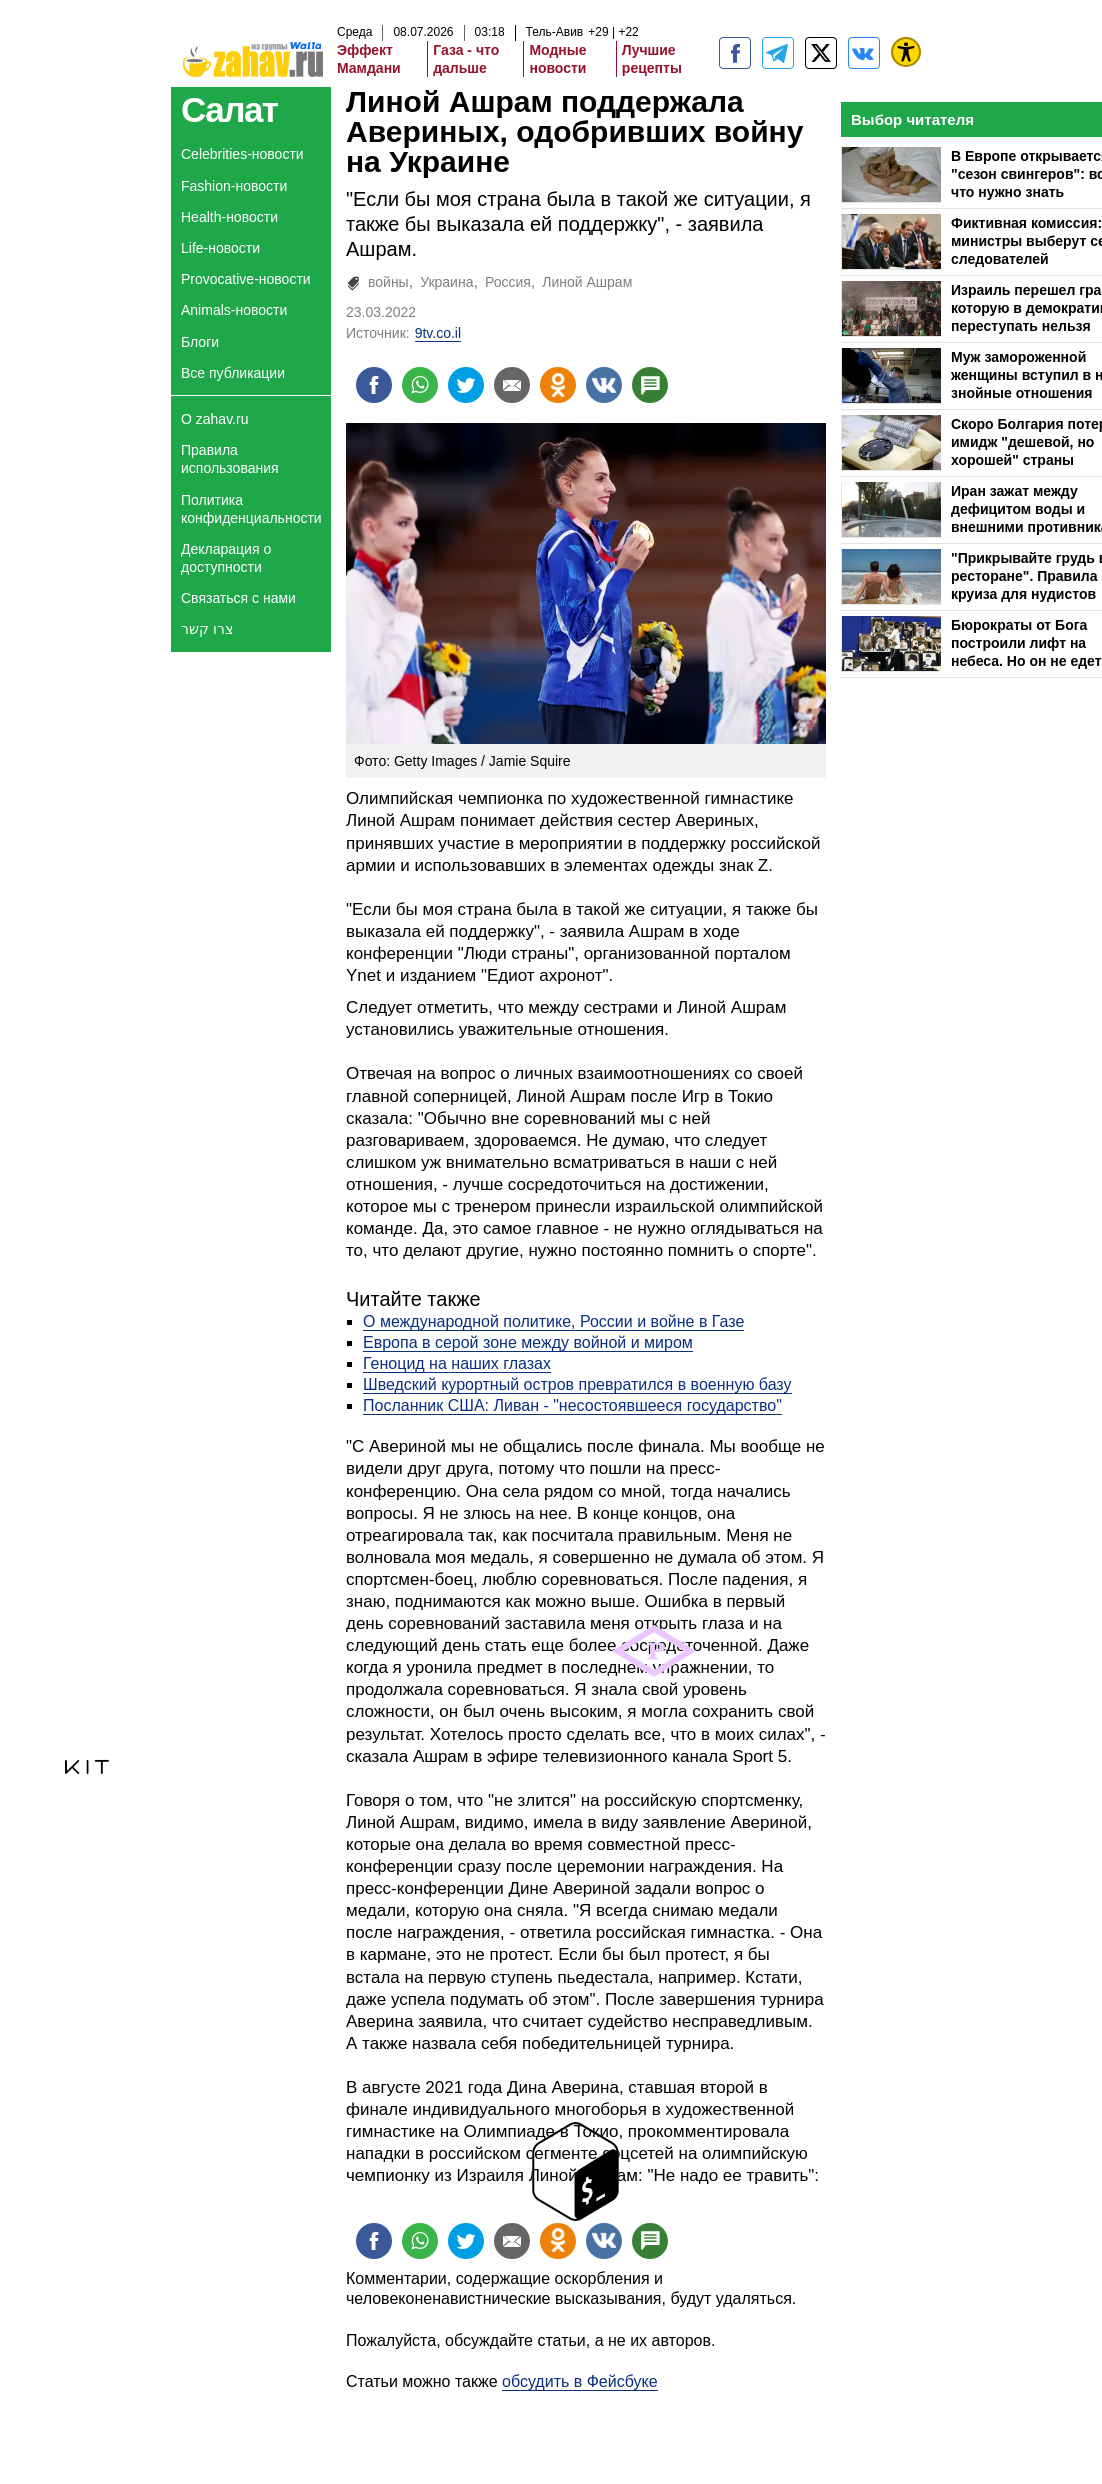  I want to click on powers brand logo, so click(654, 1651).